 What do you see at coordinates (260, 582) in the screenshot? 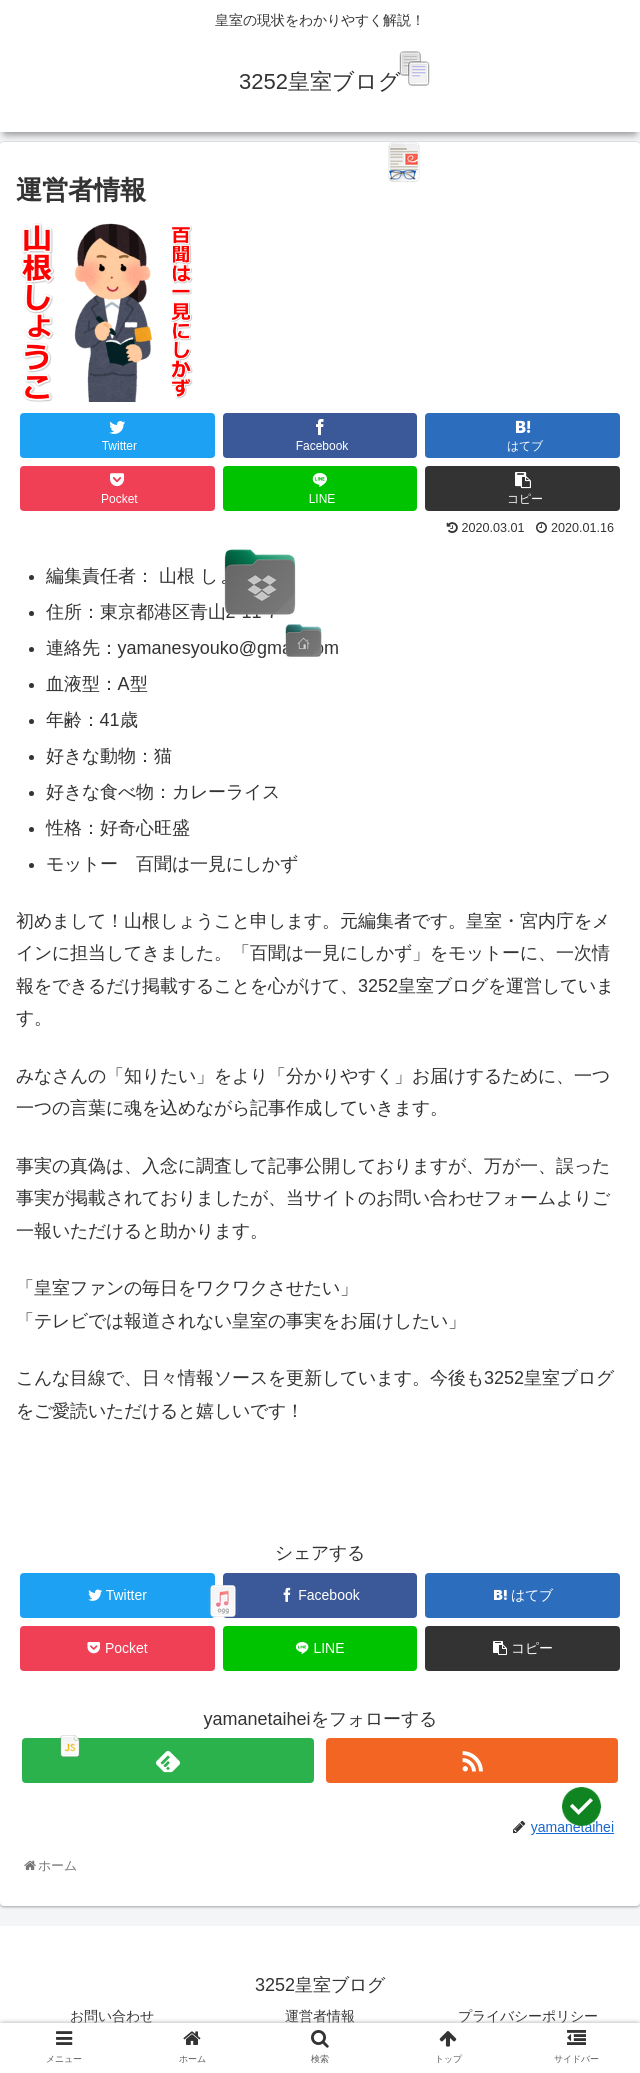
I see `open your Dropbox synced folder` at bounding box center [260, 582].